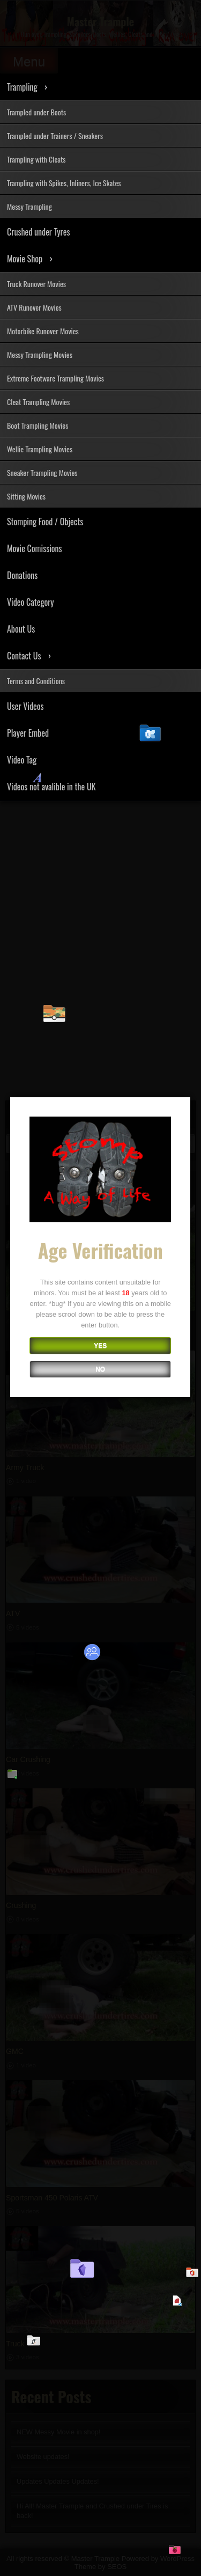 The image size is (201, 2576). I want to click on open microsoft office files folder, so click(192, 2272).